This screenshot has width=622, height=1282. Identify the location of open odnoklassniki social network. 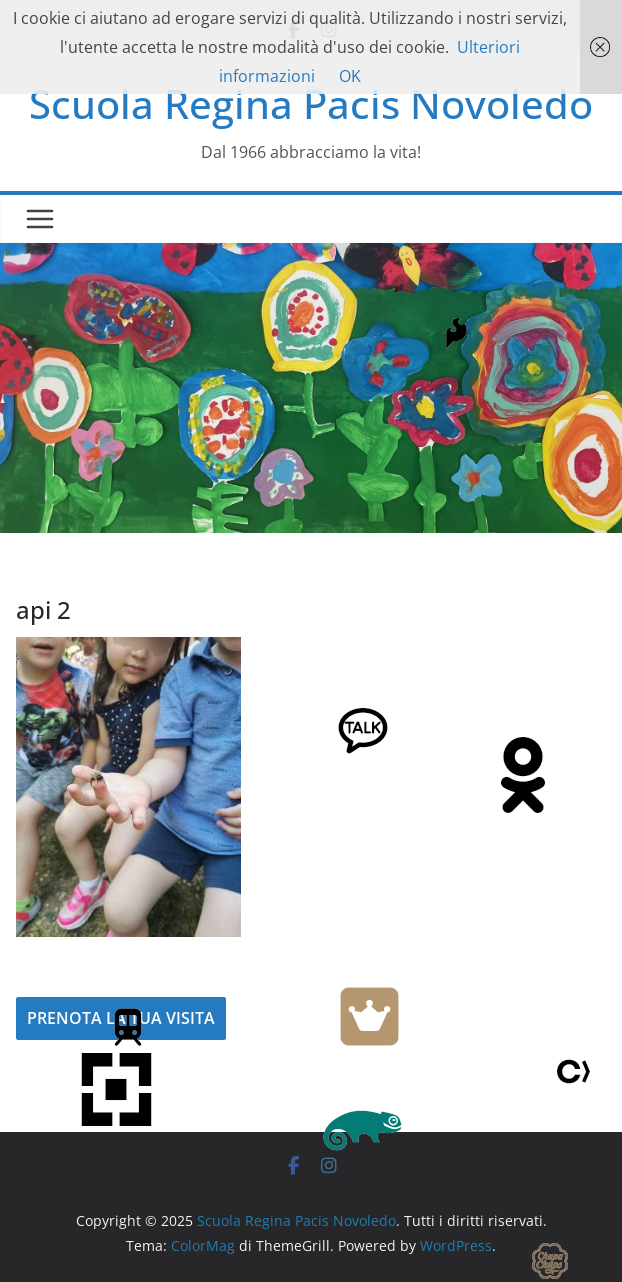
(523, 775).